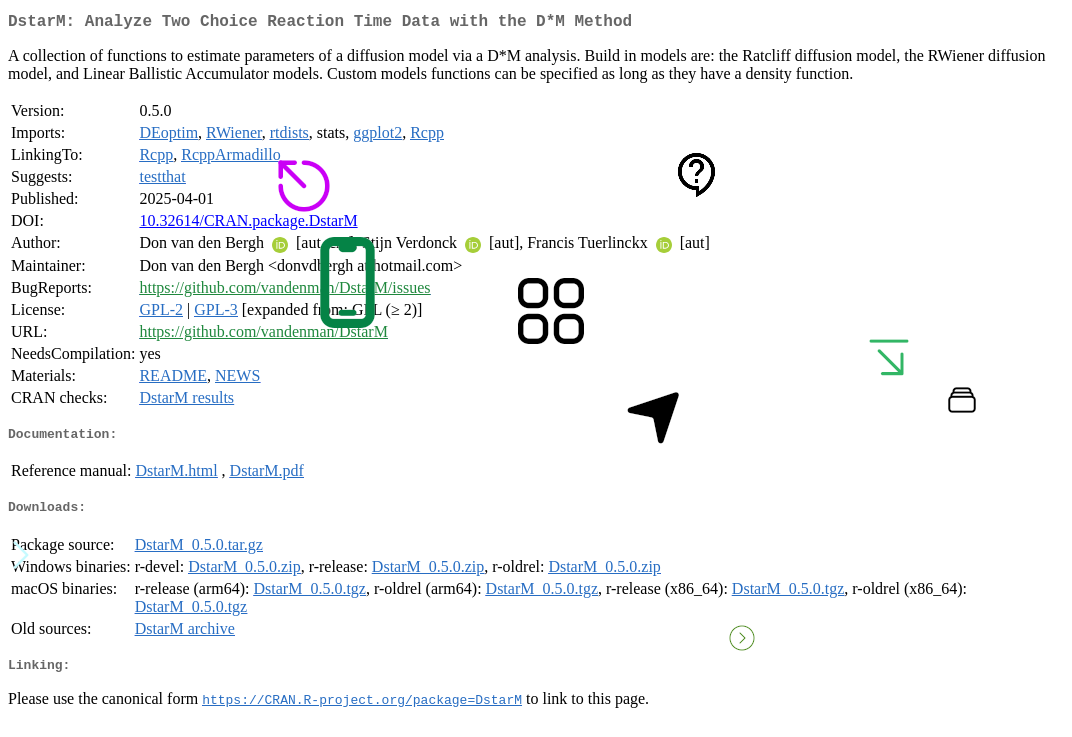  I want to click on access mobile device settings, so click(347, 282).